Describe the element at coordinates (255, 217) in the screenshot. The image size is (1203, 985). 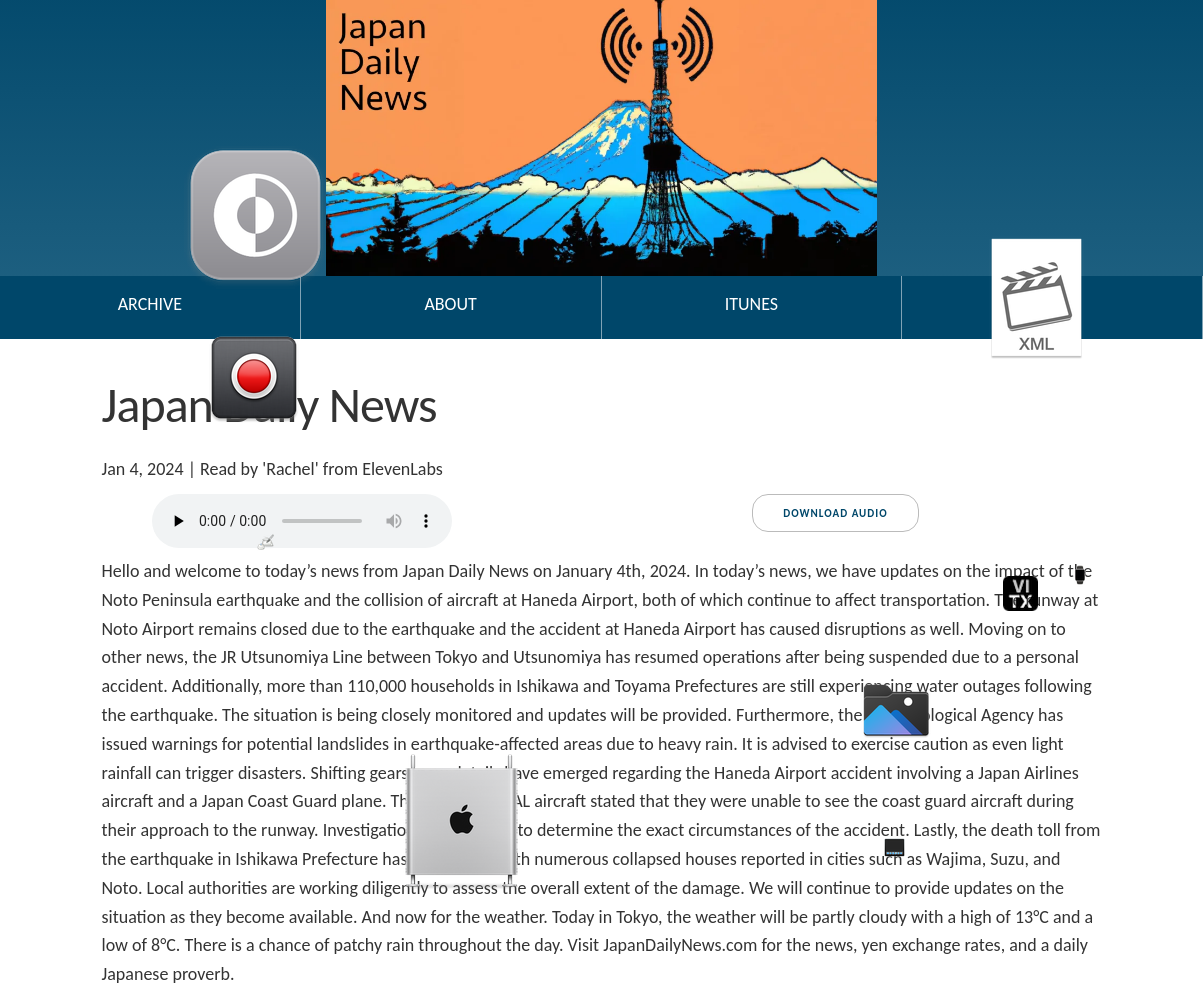
I see `customize application appearance settings` at that location.